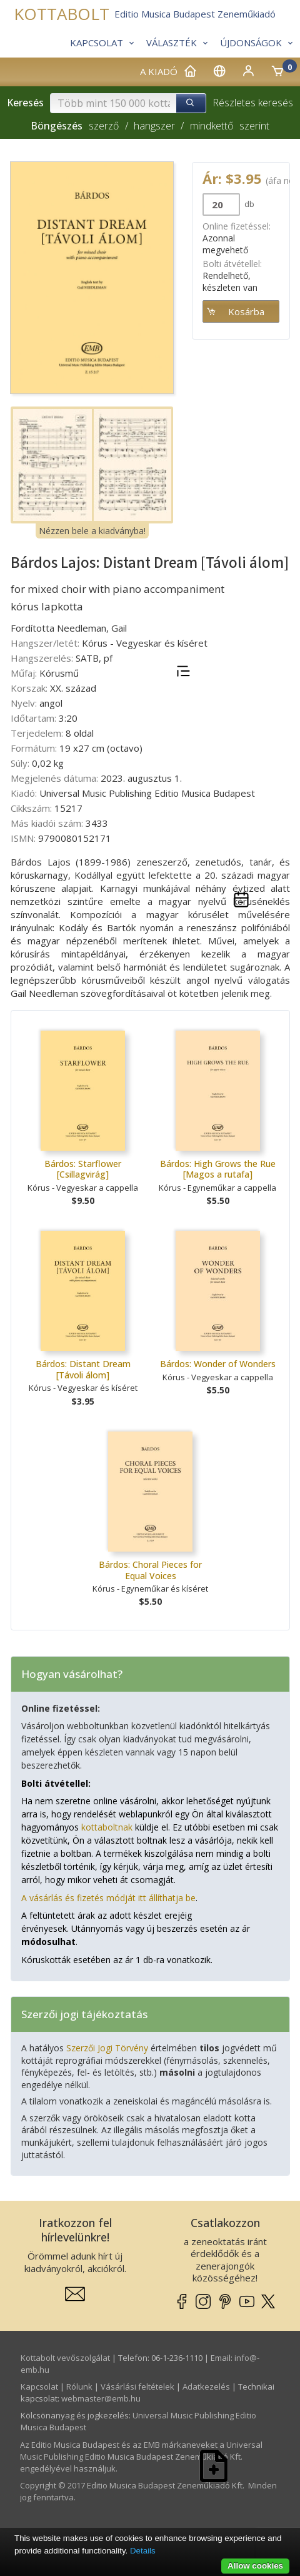 The height and width of the screenshot is (2576, 300). Describe the element at coordinates (241, 899) in the screenshot. I see `remove an event from your calendar` at that location.